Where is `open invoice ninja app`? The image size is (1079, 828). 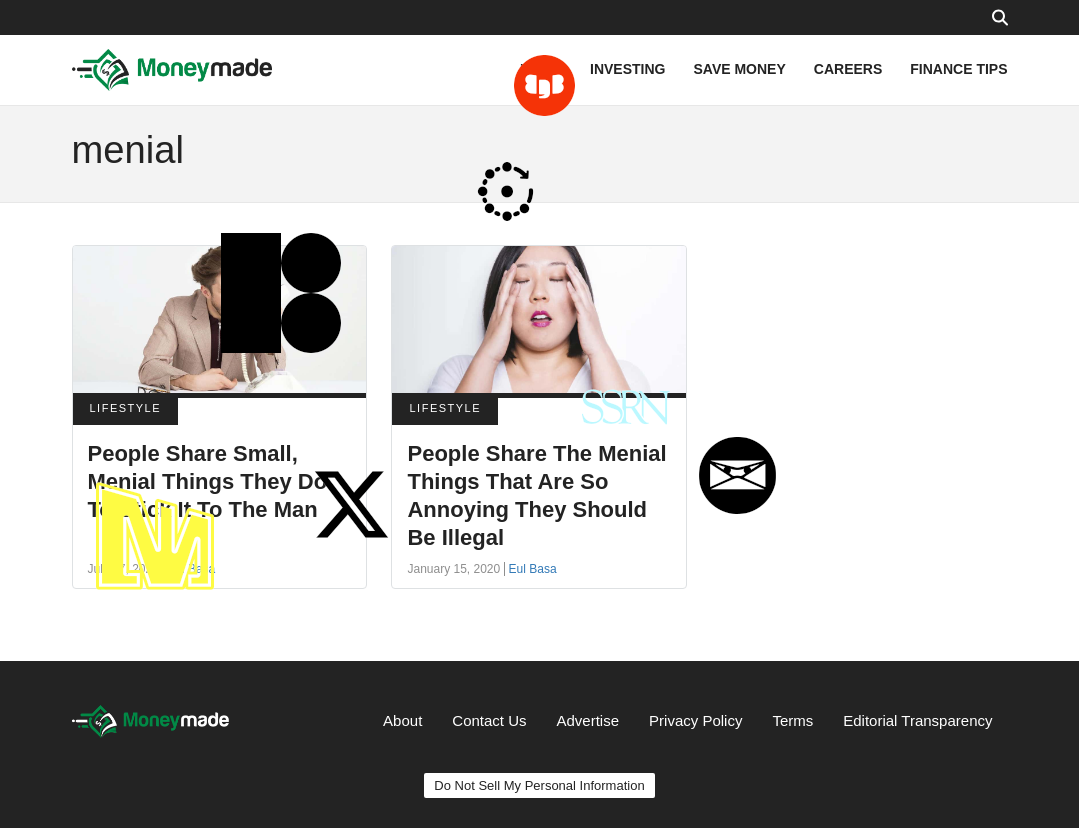 open invoice ninja app is located at coordinates (737, 475).